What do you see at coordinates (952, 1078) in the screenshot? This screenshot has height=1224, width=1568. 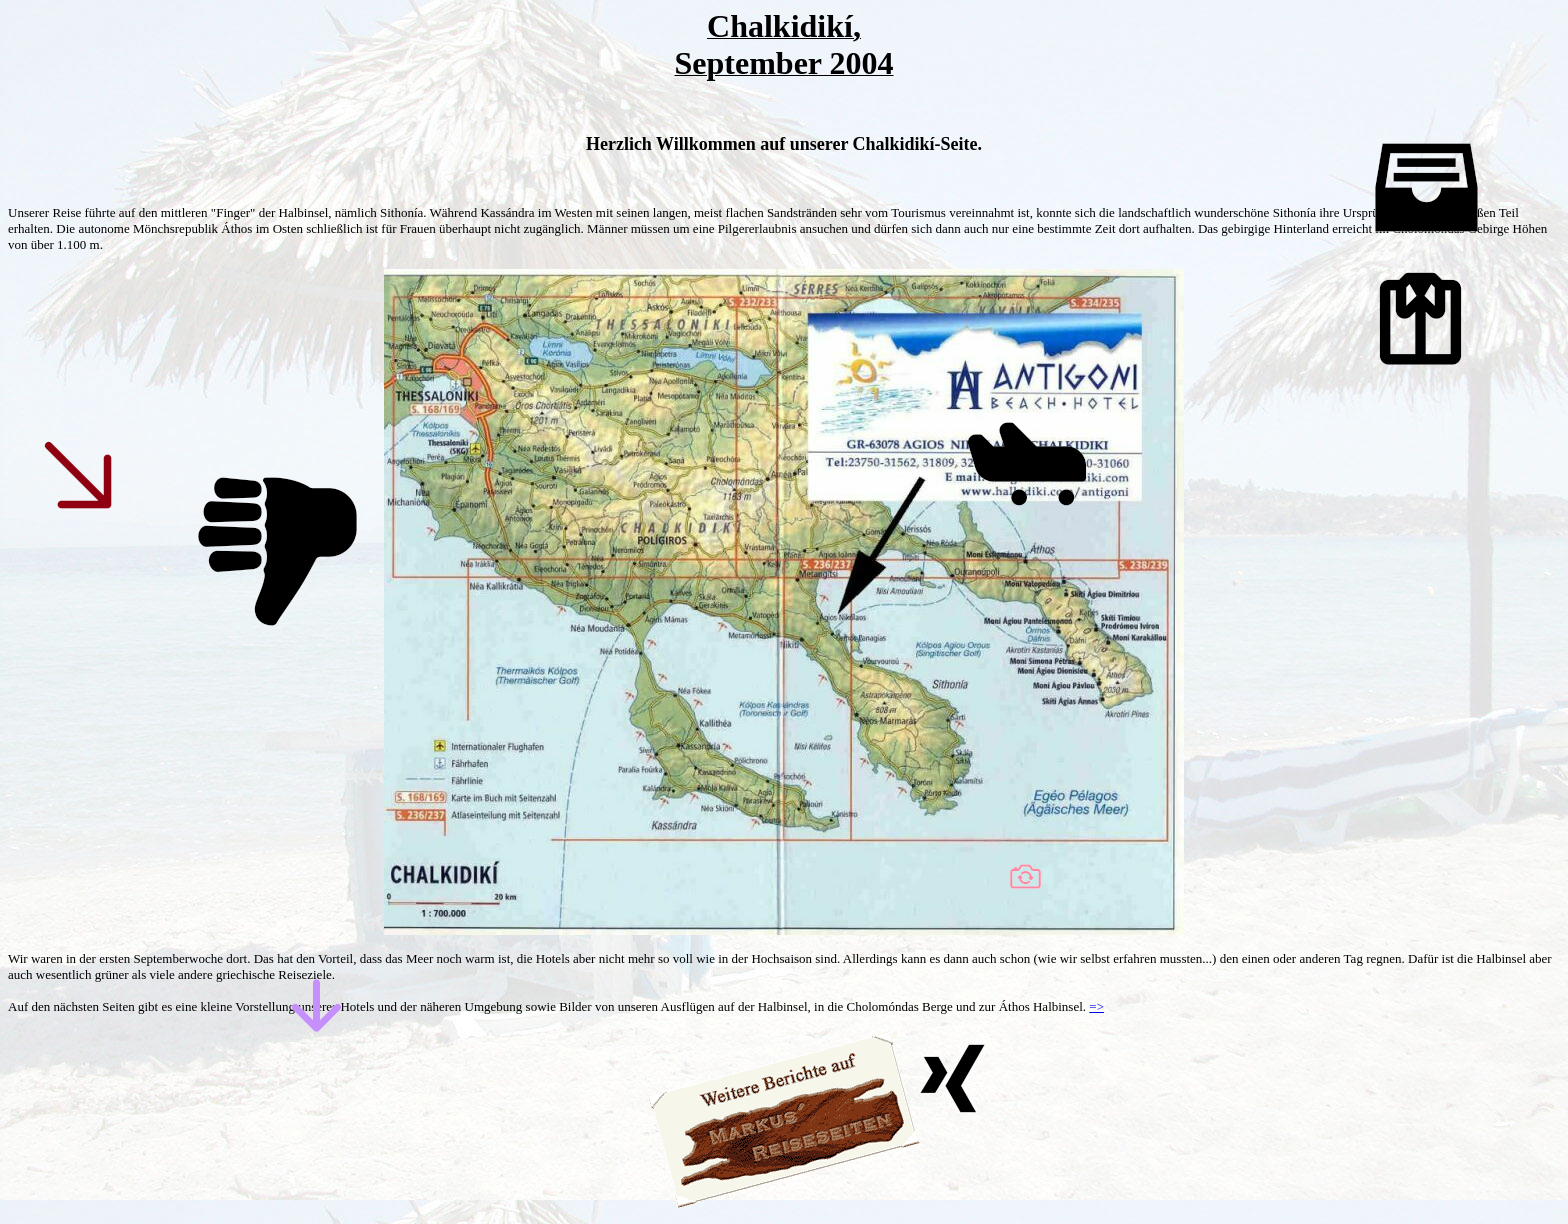 I see `visit xing professional network profile` at bounding box center [952, 1078].